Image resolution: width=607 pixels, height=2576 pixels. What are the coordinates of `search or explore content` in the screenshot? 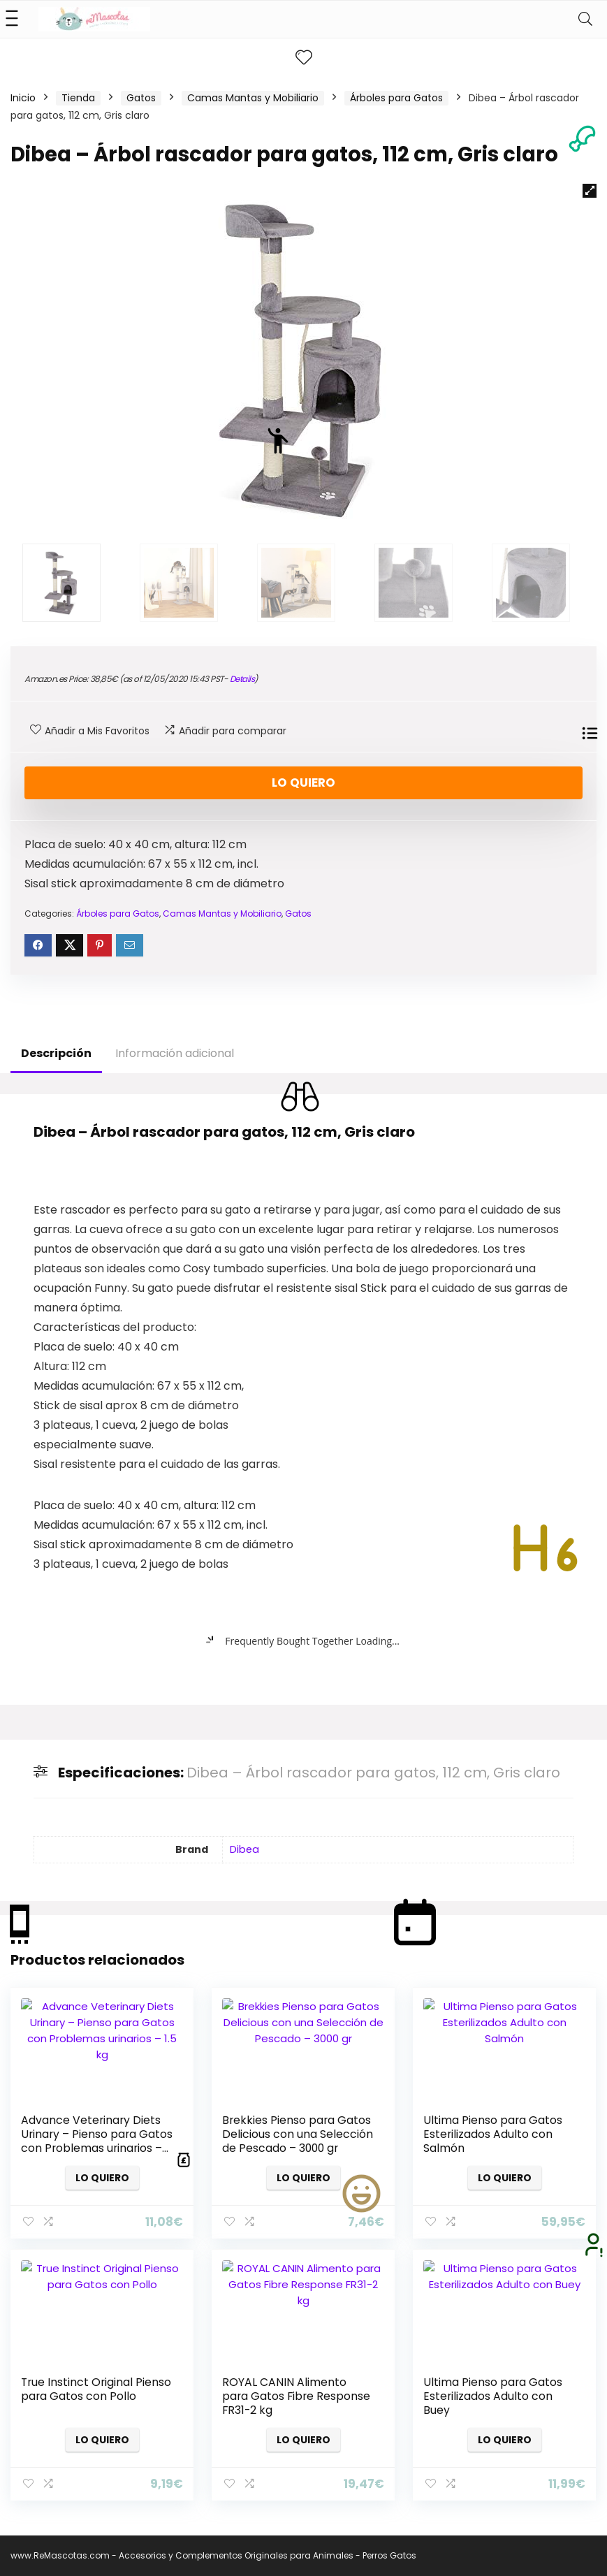 It's located at (300, 1096).